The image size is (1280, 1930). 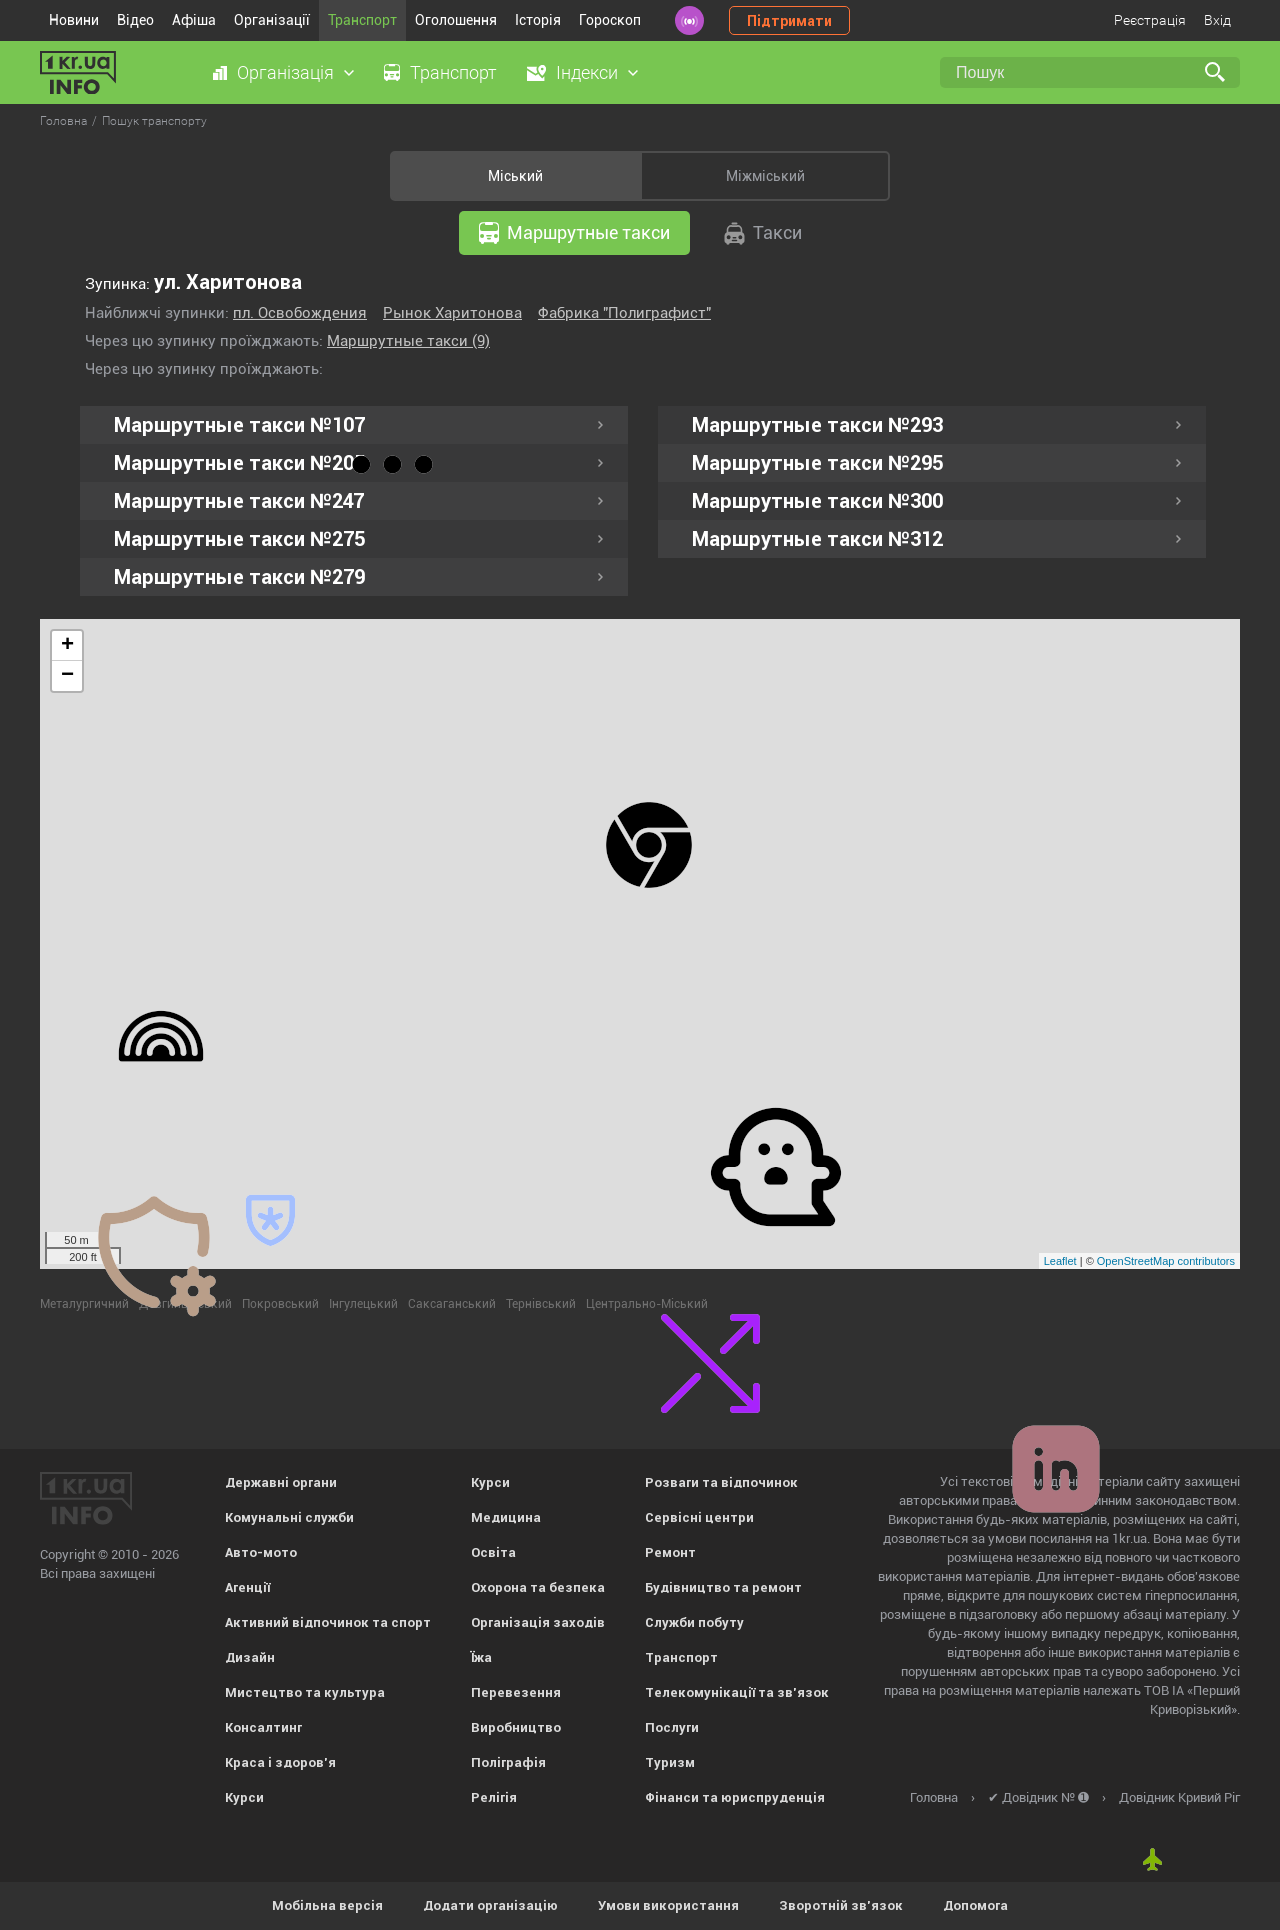 What do you see at coordinates (776, 1167) in the screenshot?
I see `enable ghost mode or incognito browsing` at bounding box center [776, 1167].